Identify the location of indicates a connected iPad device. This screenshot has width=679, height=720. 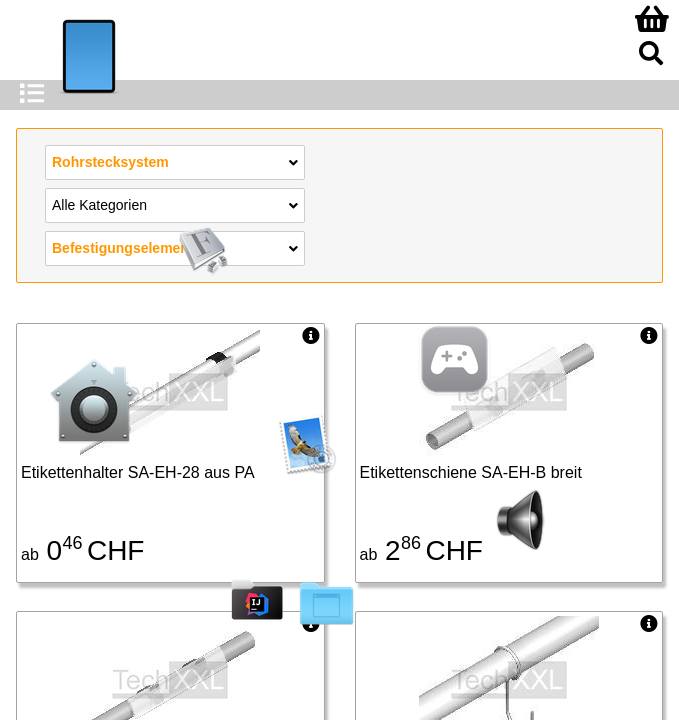
(89, 57).